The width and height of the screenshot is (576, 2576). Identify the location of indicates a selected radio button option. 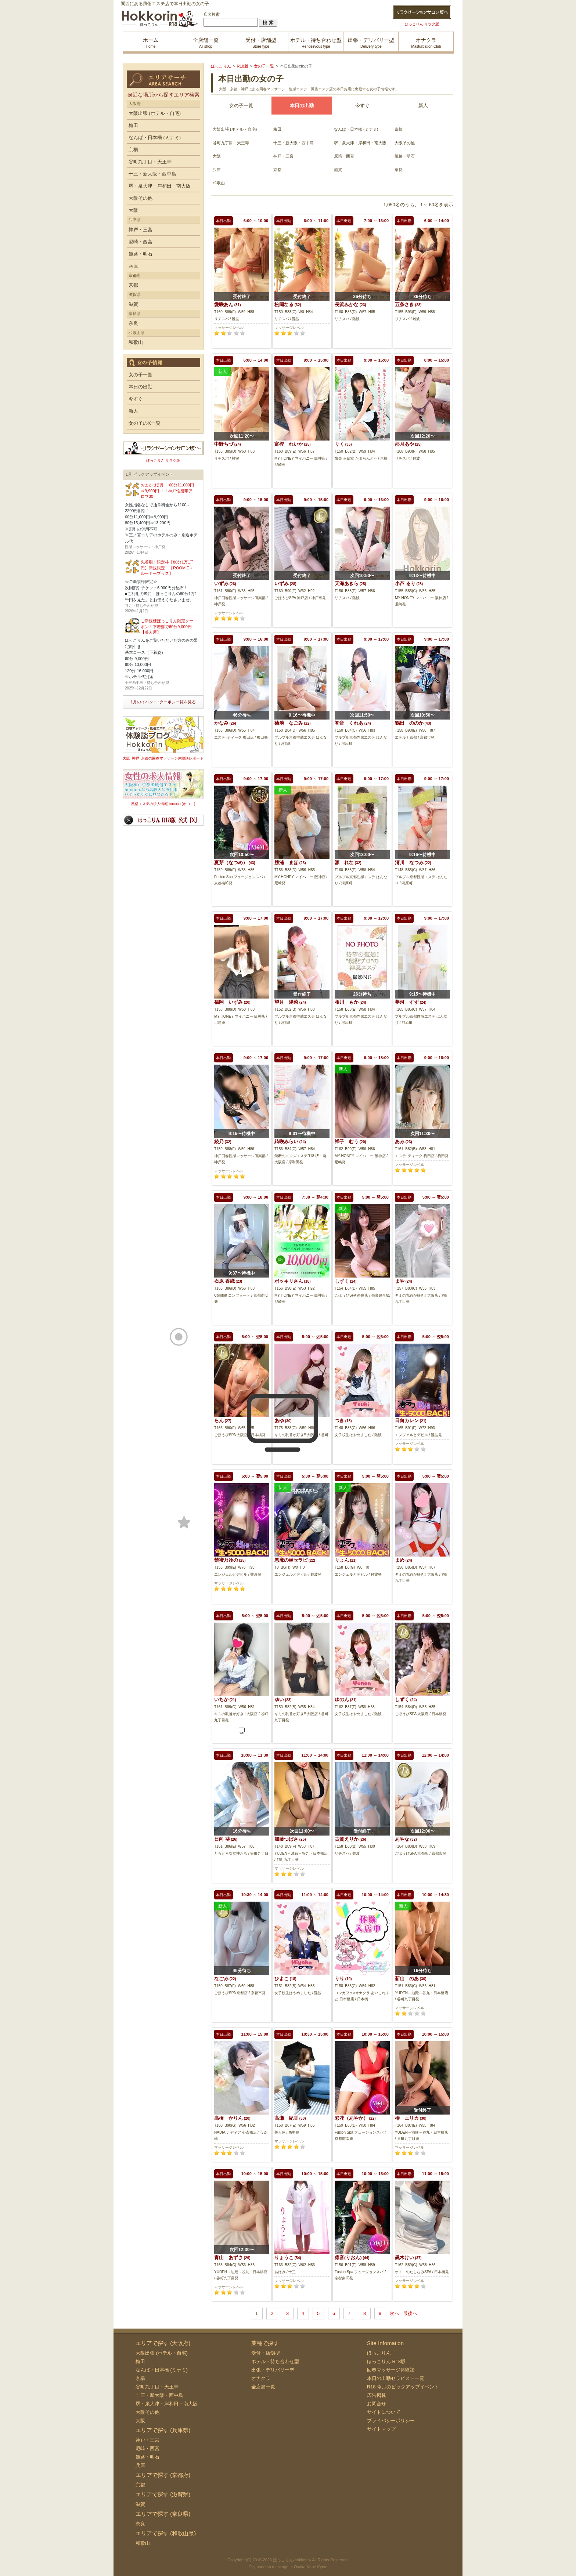
(179, 1337).